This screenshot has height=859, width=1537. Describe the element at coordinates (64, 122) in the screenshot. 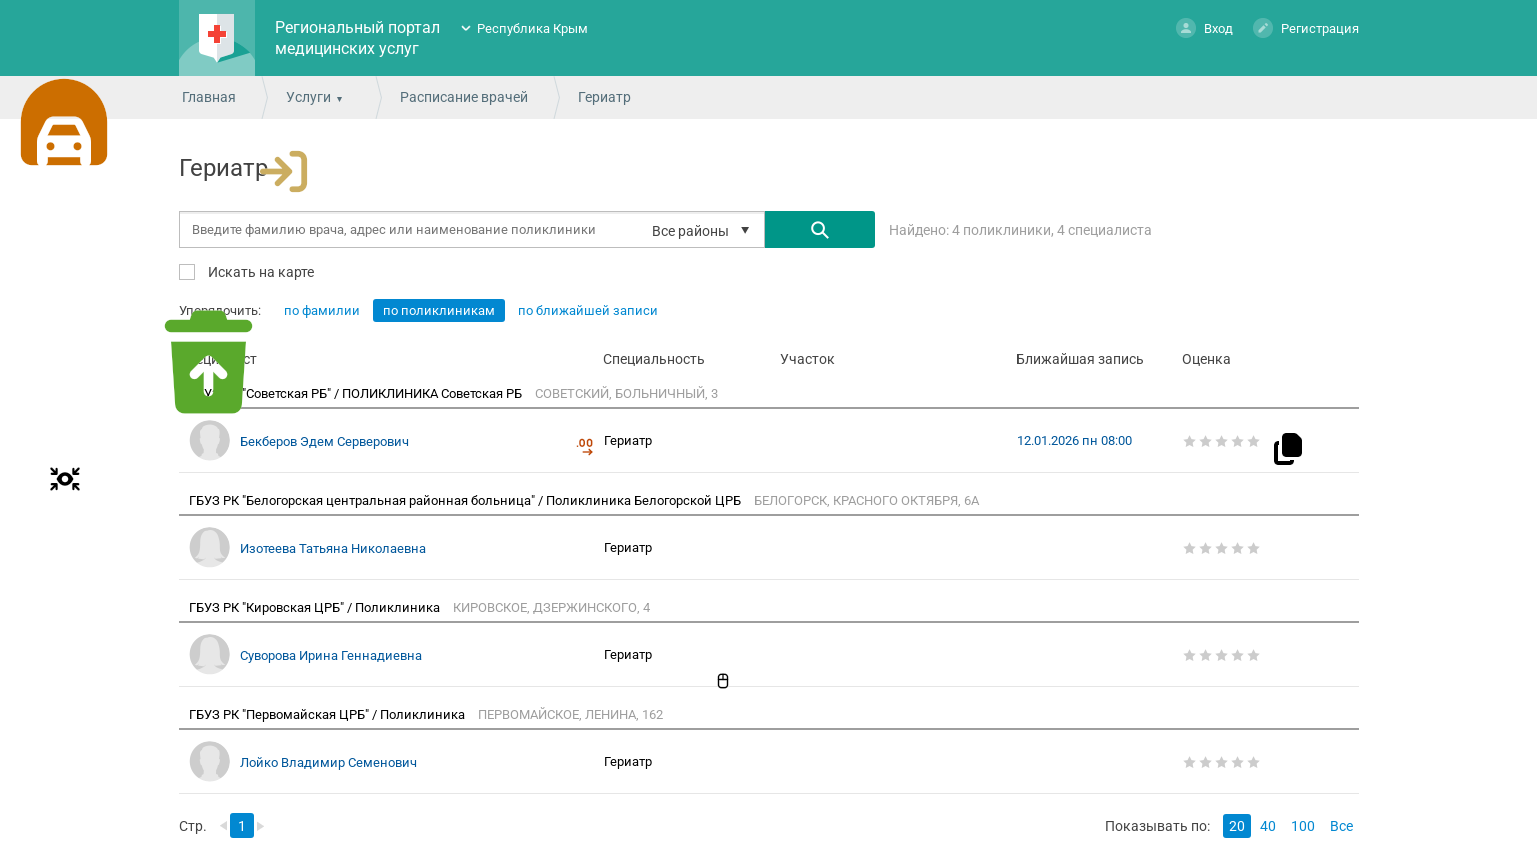

I see `indicates tunnel or underground passage ahead` at that location.